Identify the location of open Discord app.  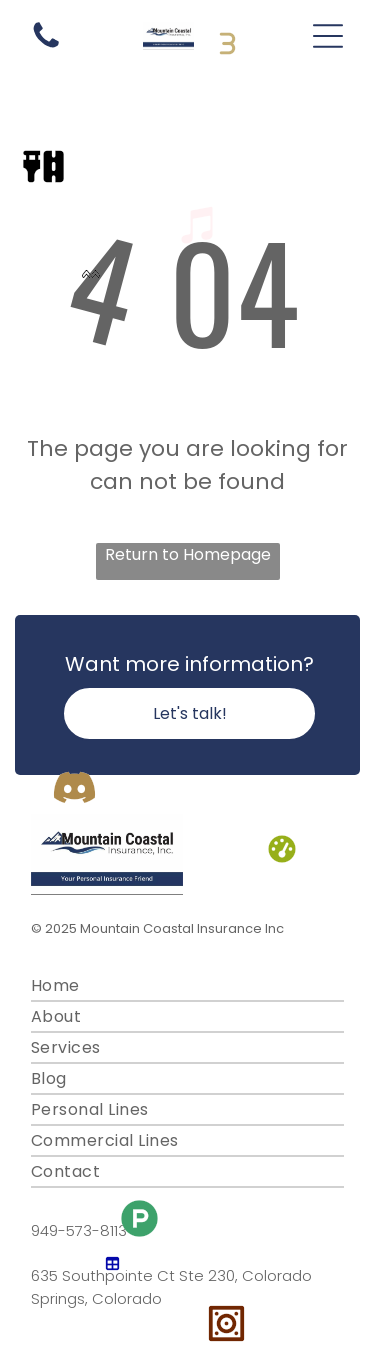
(74, 787).